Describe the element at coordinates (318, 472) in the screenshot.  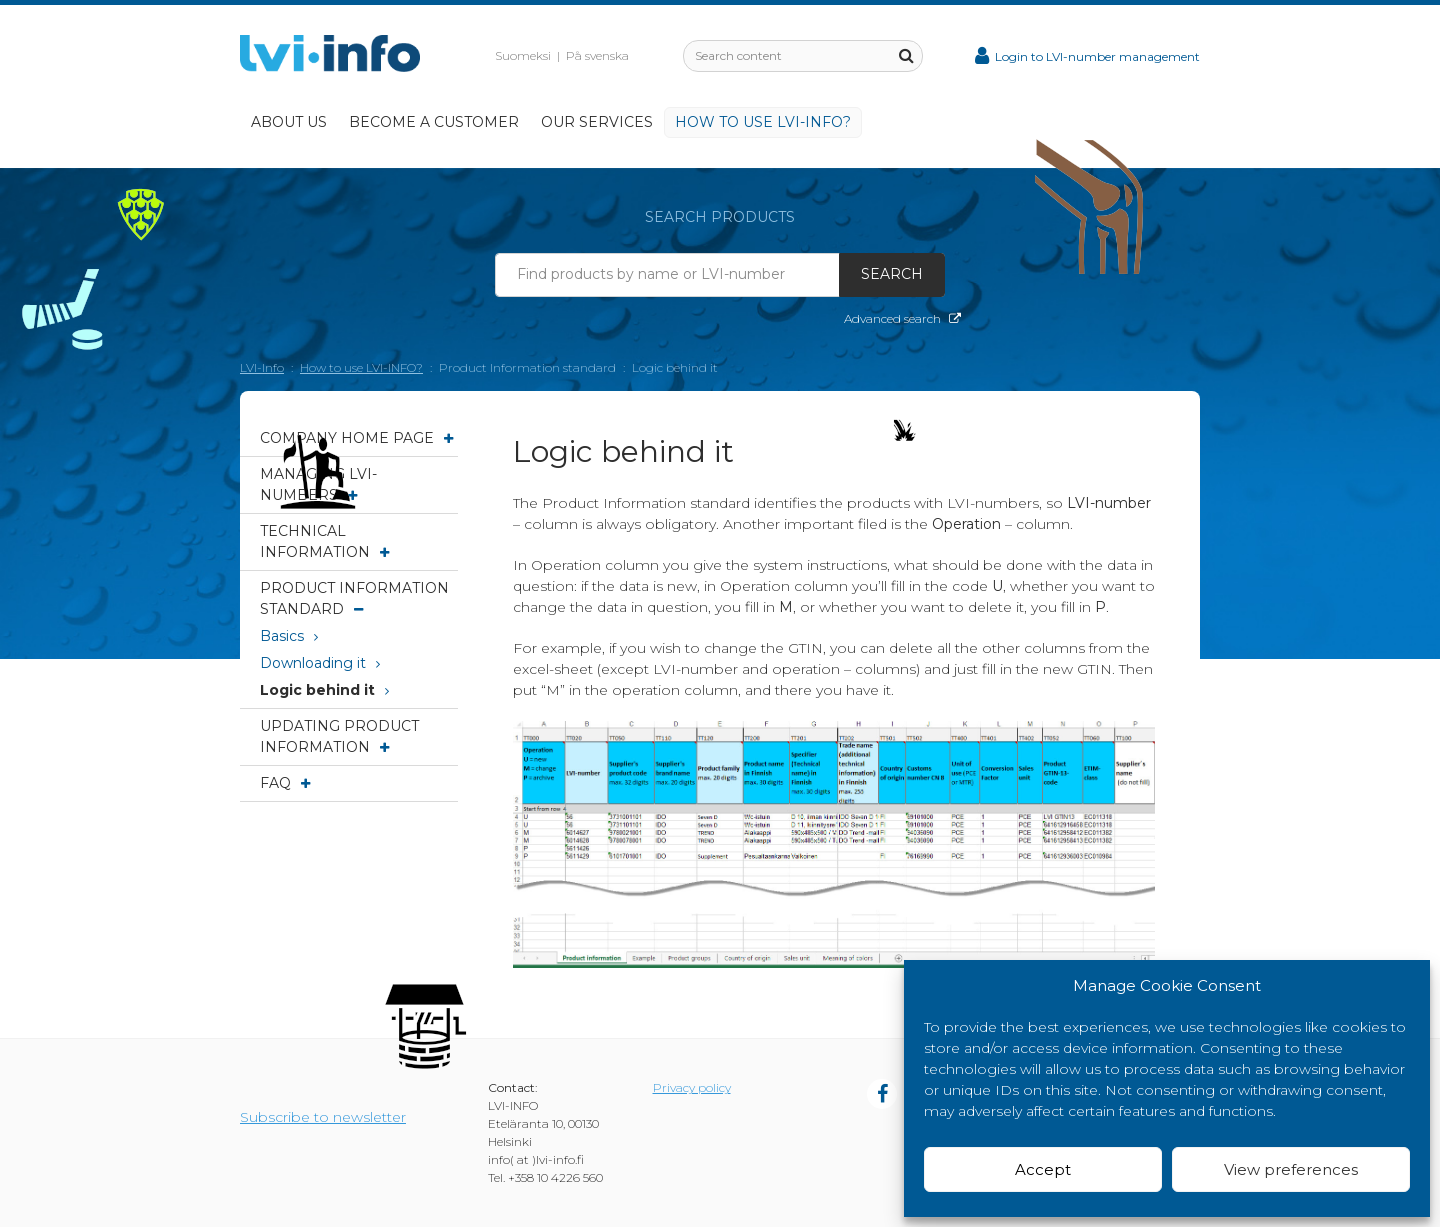
I see `indicates conquest or victory achievement` at that location.